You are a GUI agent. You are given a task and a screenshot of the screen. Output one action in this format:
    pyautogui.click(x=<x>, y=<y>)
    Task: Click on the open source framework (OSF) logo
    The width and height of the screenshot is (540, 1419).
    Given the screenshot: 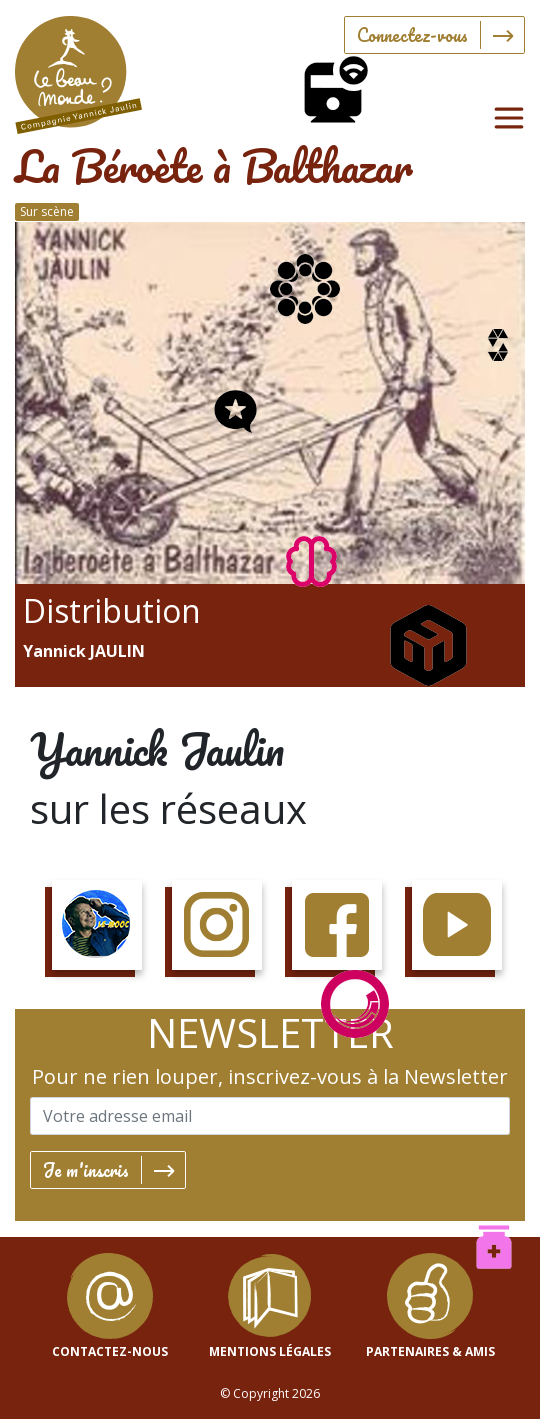 What is the action you would take?
    pyautogui.click(x=305, y=289)
    